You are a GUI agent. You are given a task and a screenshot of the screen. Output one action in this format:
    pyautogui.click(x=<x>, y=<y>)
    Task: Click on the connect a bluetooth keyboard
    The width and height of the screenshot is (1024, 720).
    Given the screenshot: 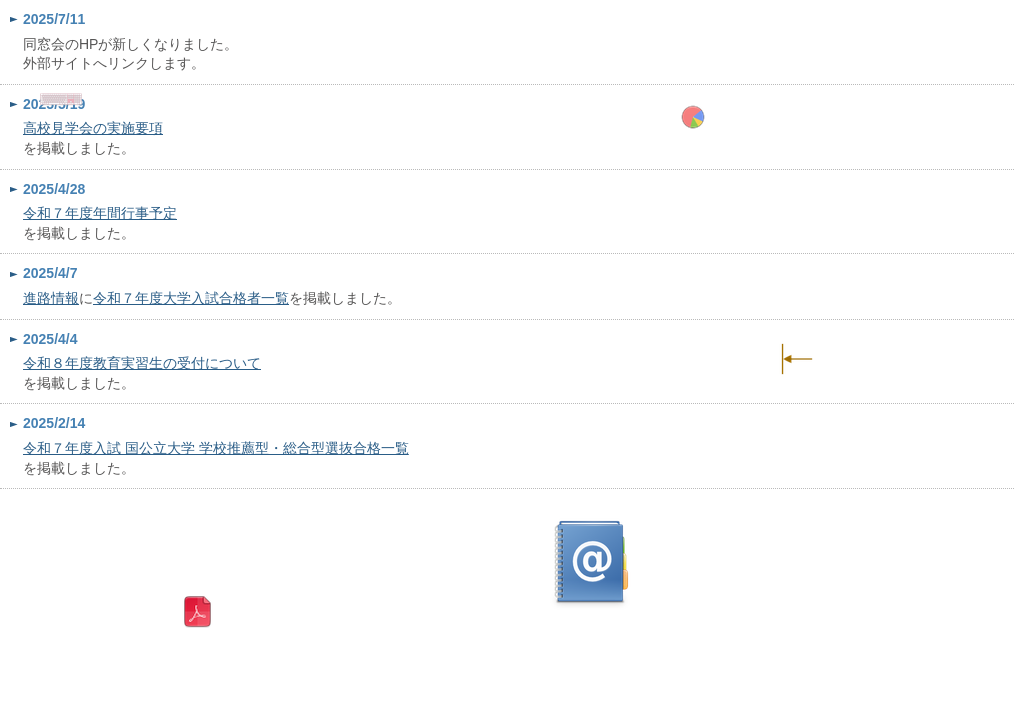 What is the action you would take?
    pyautogui.click(x=61, y=99)
    